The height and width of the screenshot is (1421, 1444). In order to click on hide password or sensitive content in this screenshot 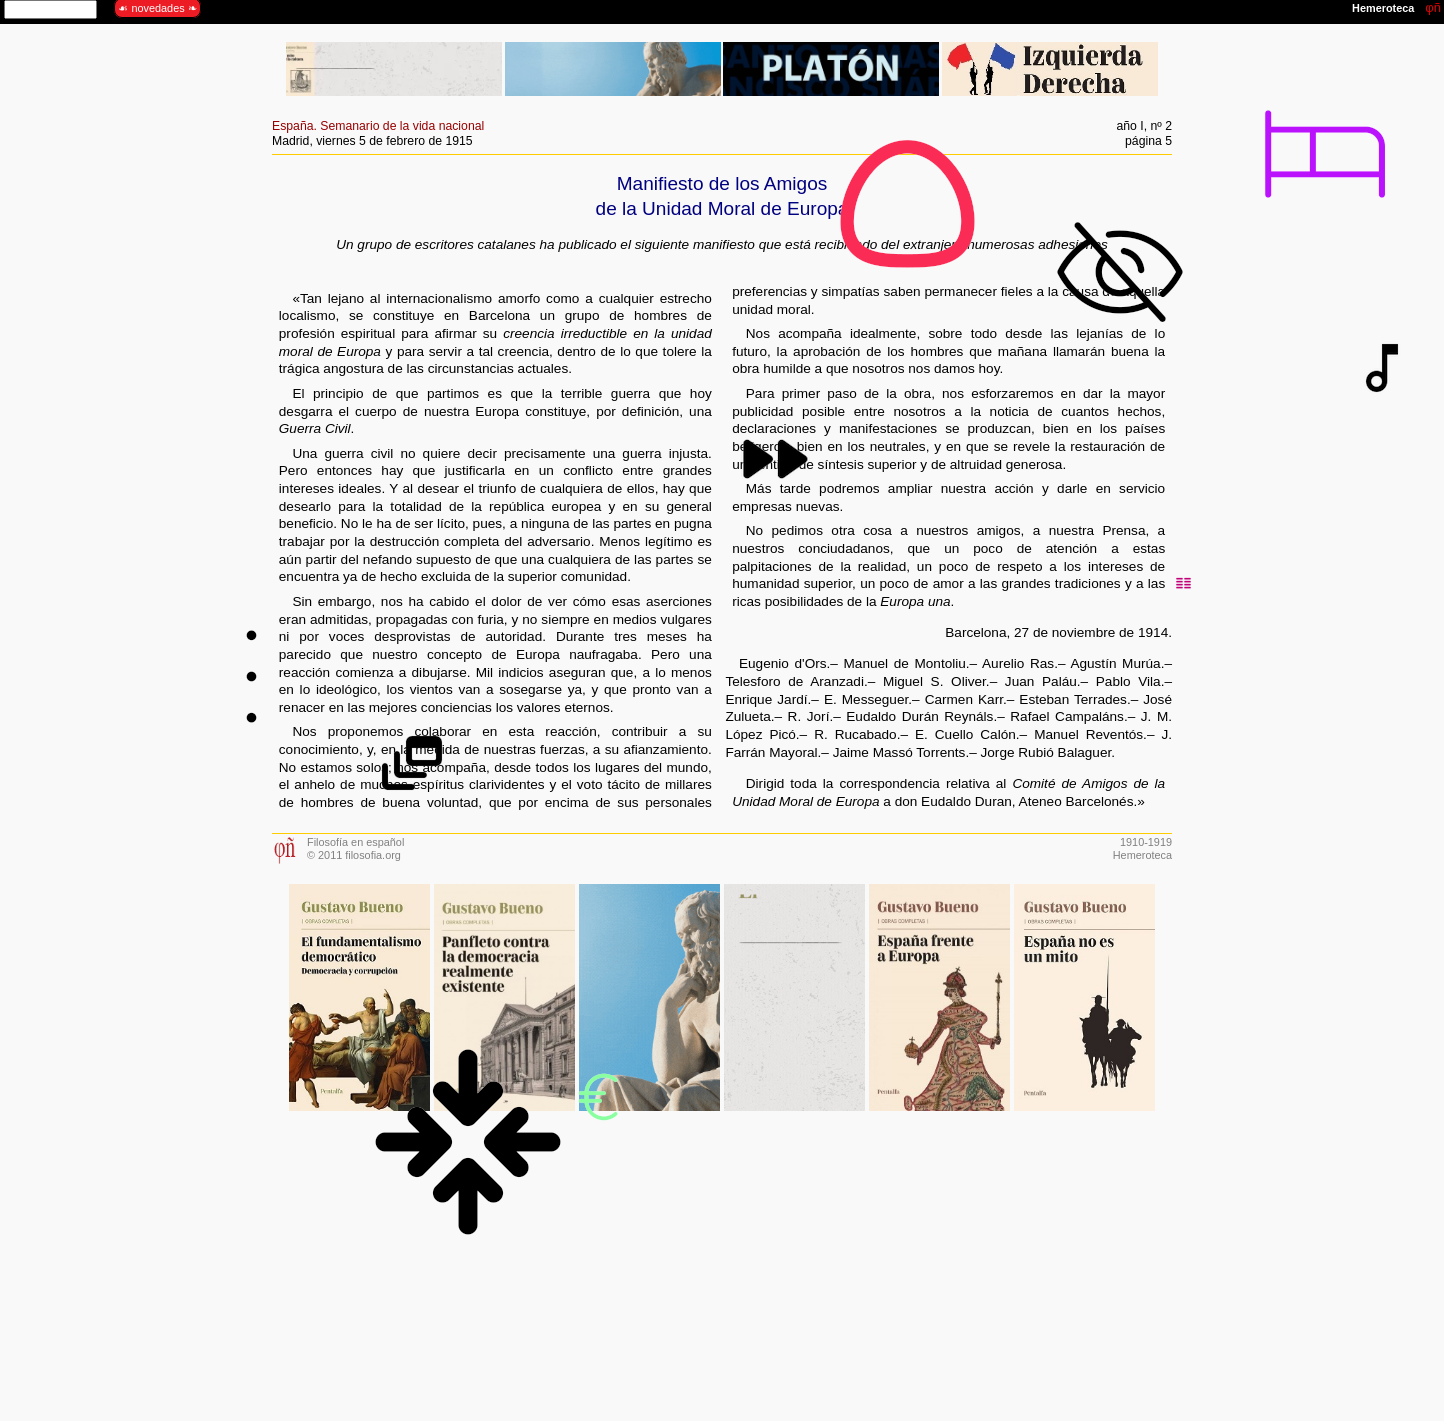, I will do `click(1120, 272)`.